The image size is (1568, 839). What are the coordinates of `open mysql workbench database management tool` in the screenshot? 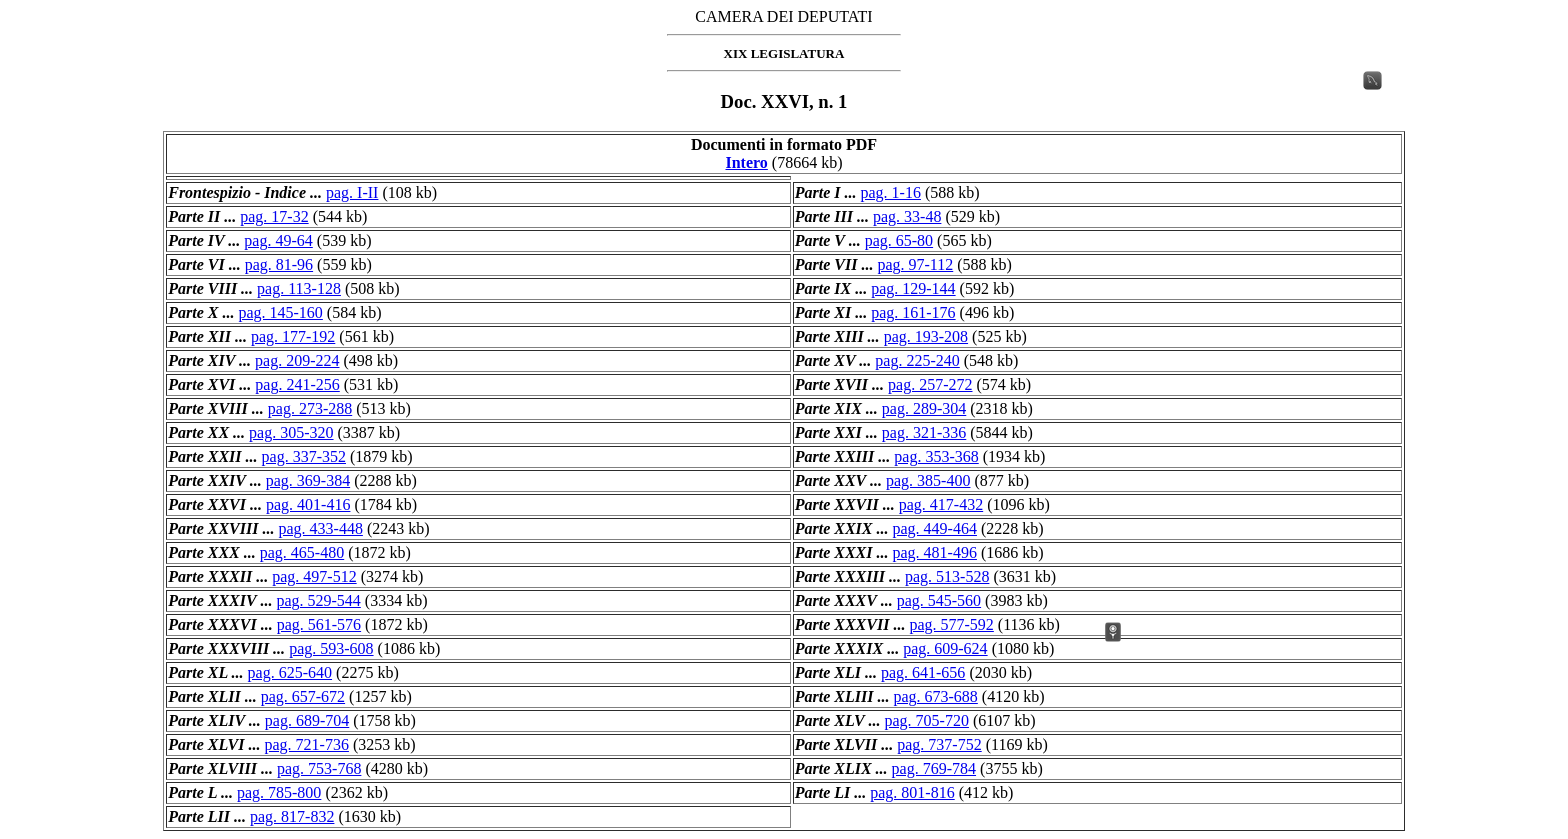 It's located at (1372, 80).